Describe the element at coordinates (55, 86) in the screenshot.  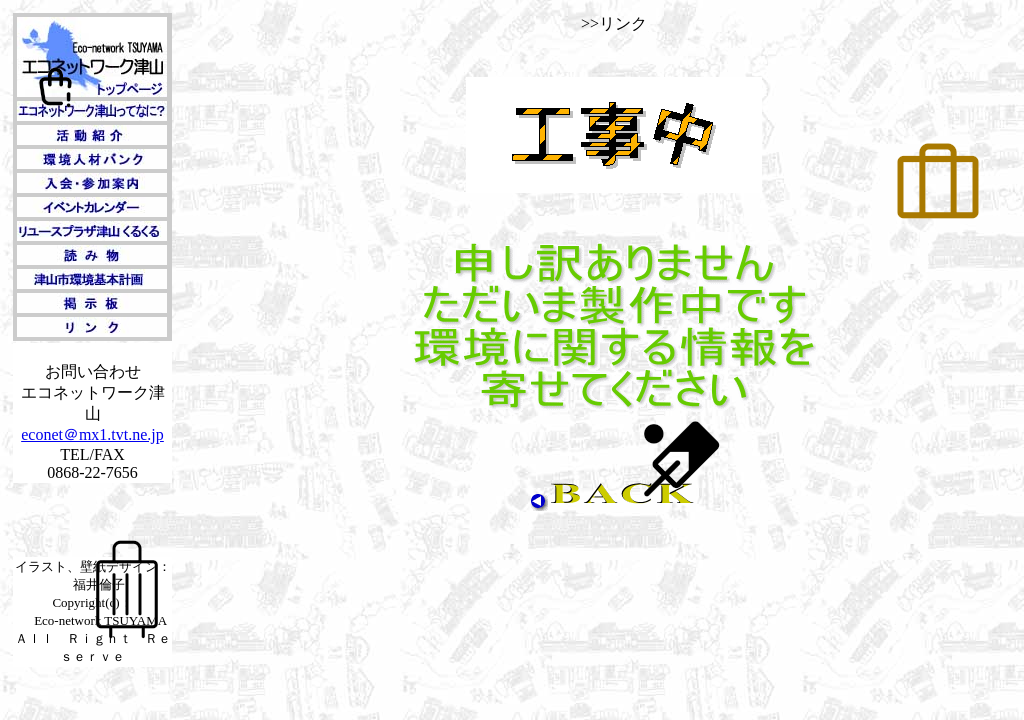
I see `shopping bag requires attention or action` at that location.